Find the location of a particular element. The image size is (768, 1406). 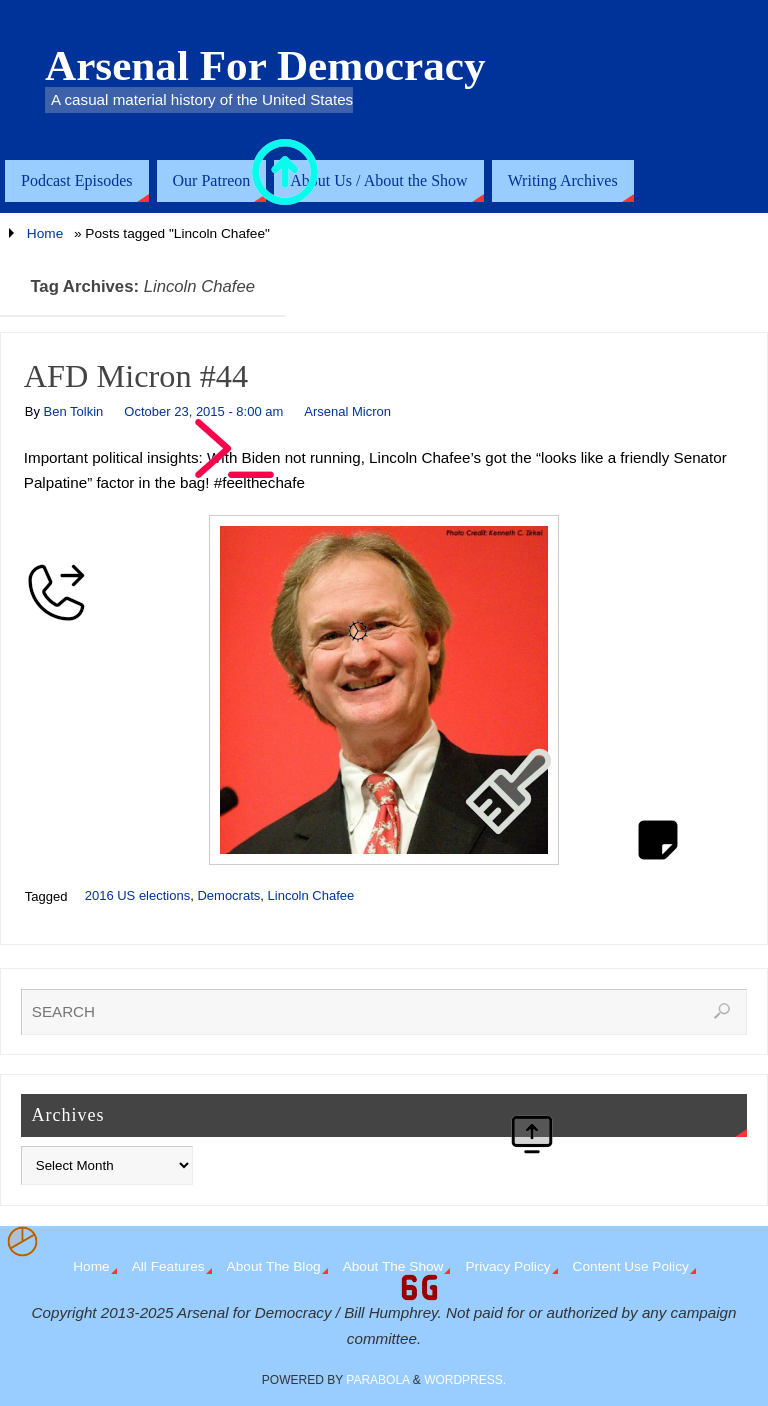

upload file to display or screen is located at coordinates (532, 1133).